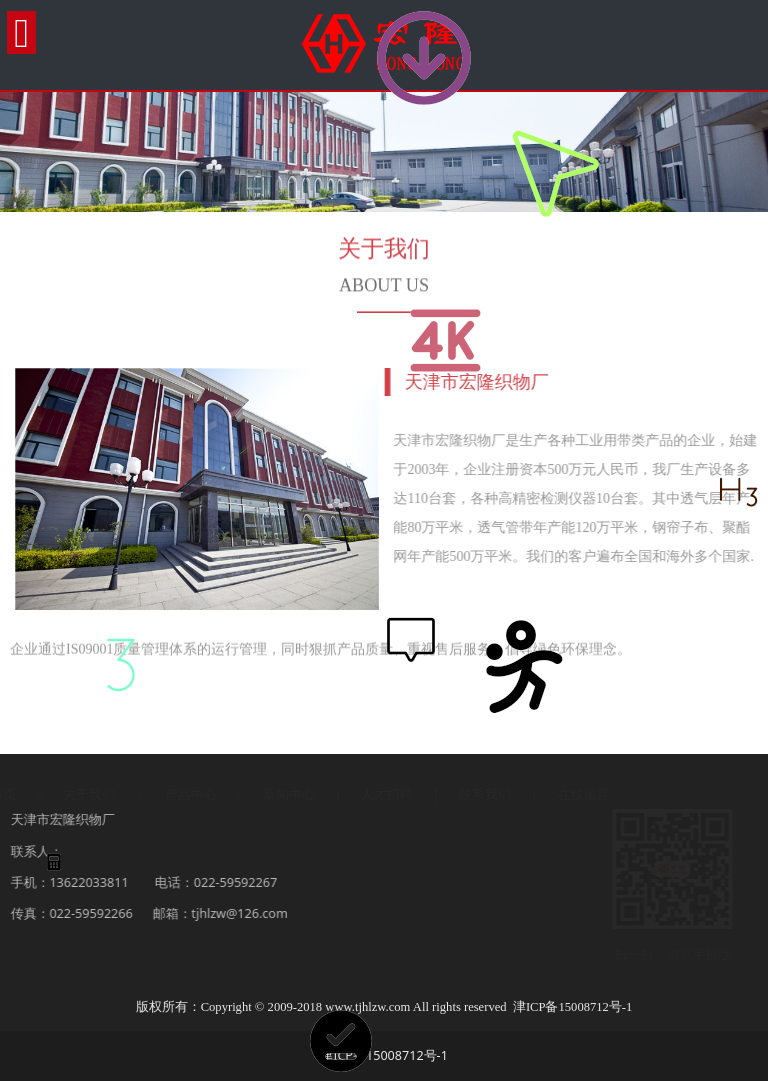  I want to click on open the calculator app, so click(54, 862).